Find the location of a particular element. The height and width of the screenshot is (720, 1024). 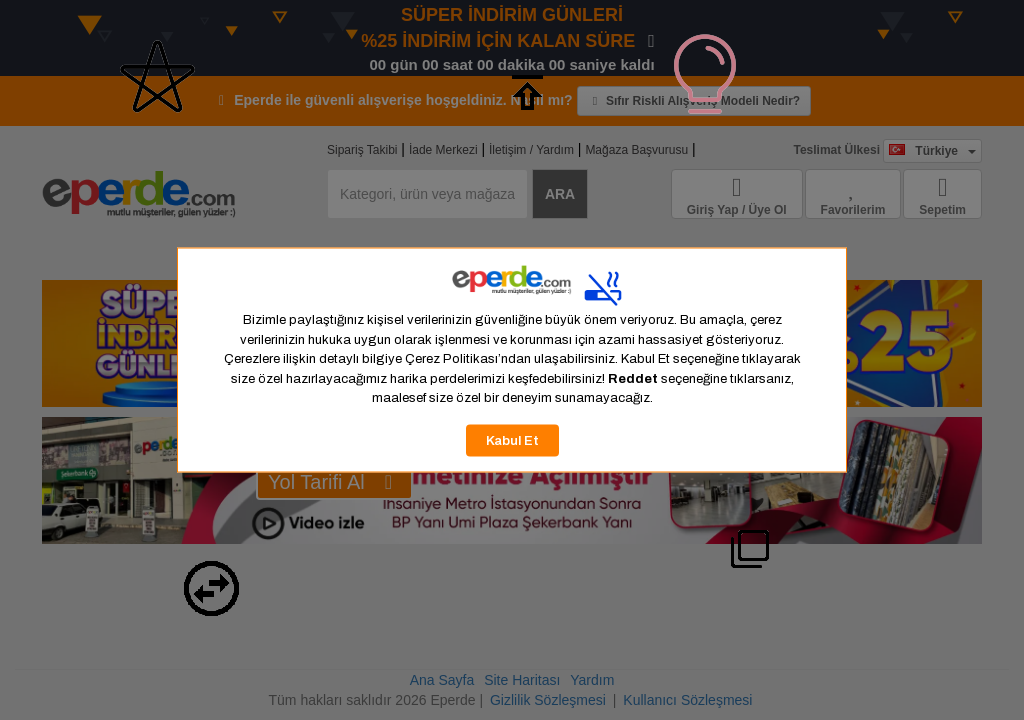

no smoking area indicator is located at coordinates (603, 290).